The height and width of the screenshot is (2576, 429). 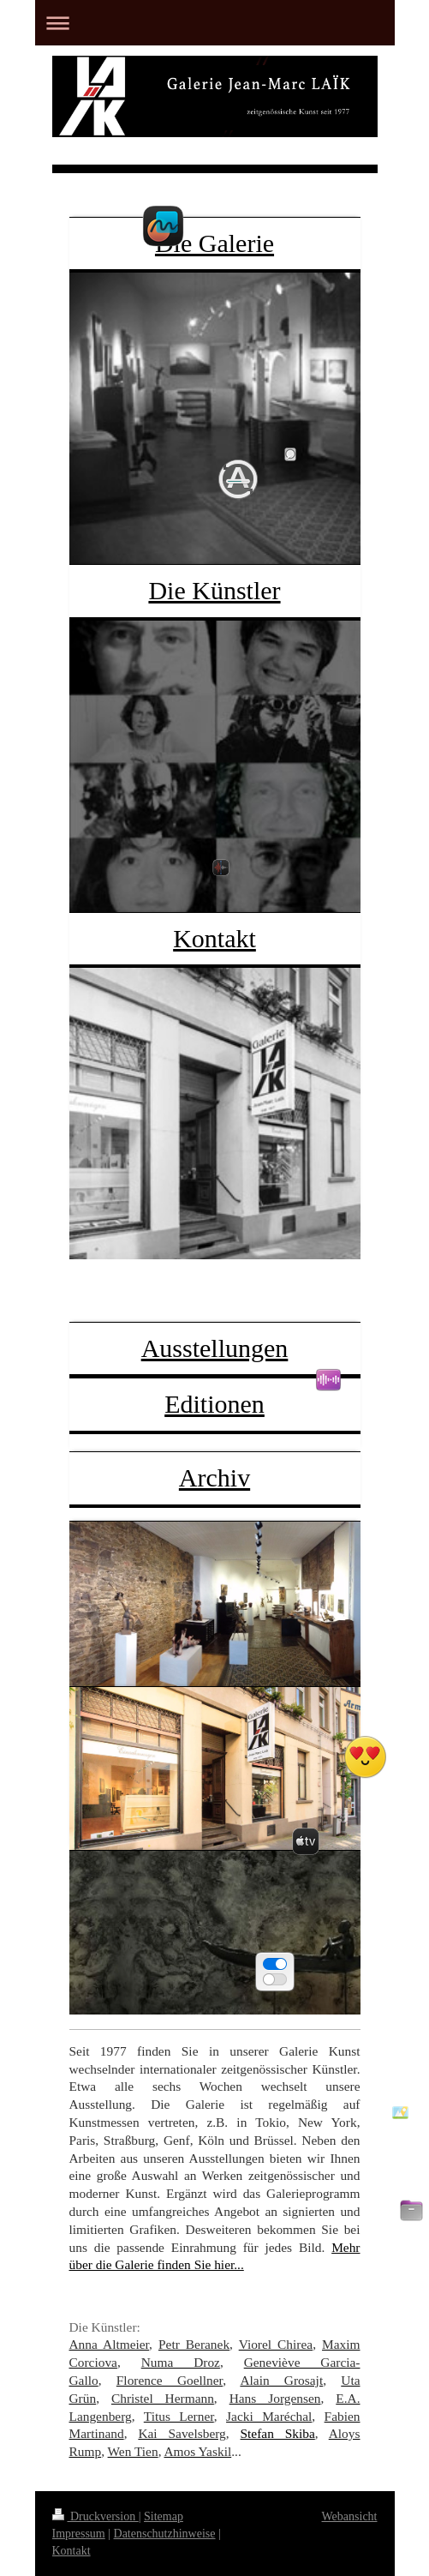 What do you see at coordinates (238, 479) in the screenshot?
I see `check for system software updates` at bounding box center [238, 479].